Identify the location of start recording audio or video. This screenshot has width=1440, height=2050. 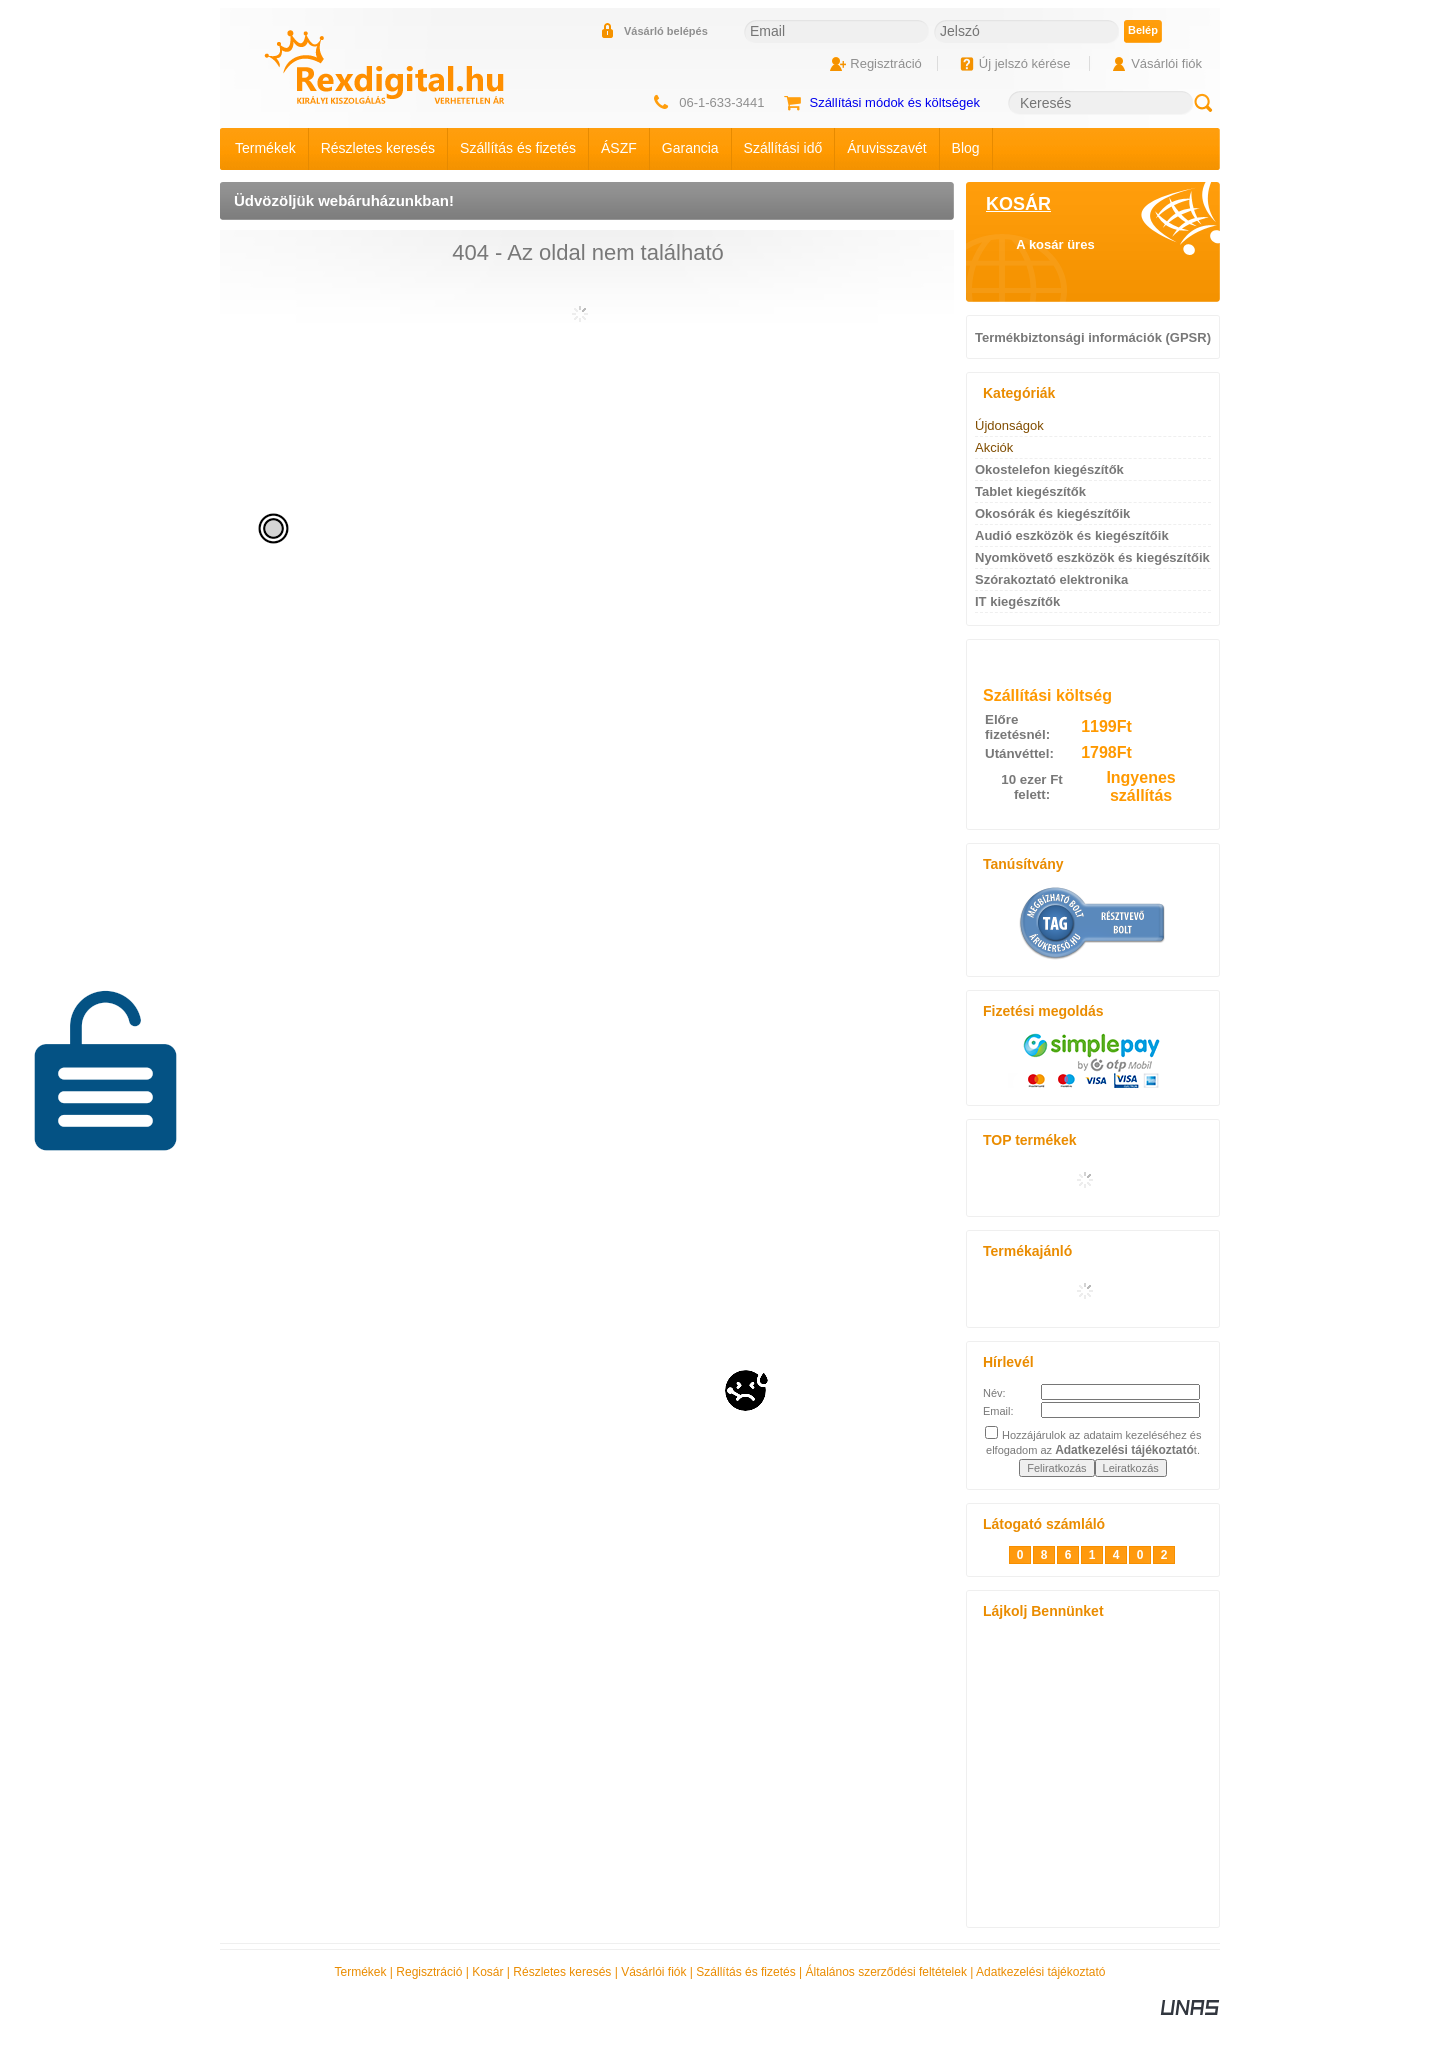
(273, 528).